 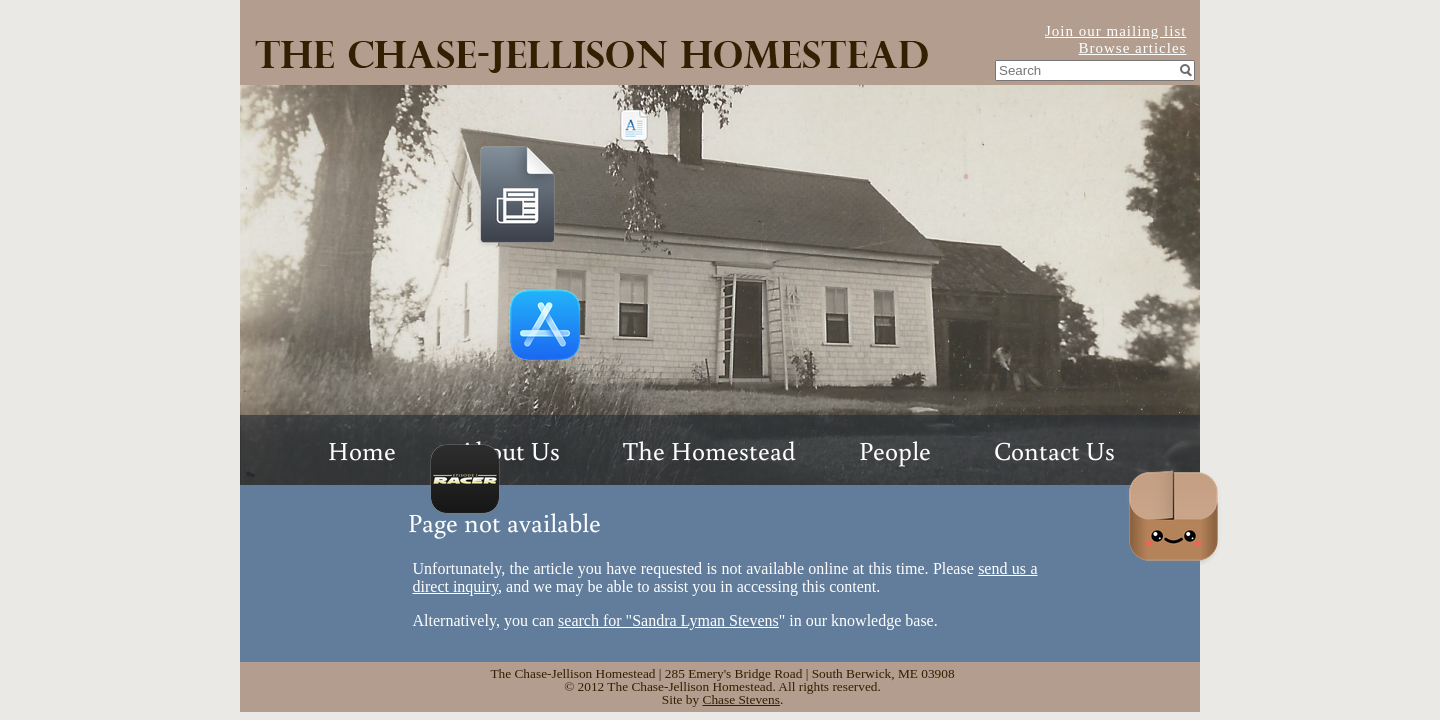 I want to click on launch star wars: episode i racer game, so click(x=465, y=479).